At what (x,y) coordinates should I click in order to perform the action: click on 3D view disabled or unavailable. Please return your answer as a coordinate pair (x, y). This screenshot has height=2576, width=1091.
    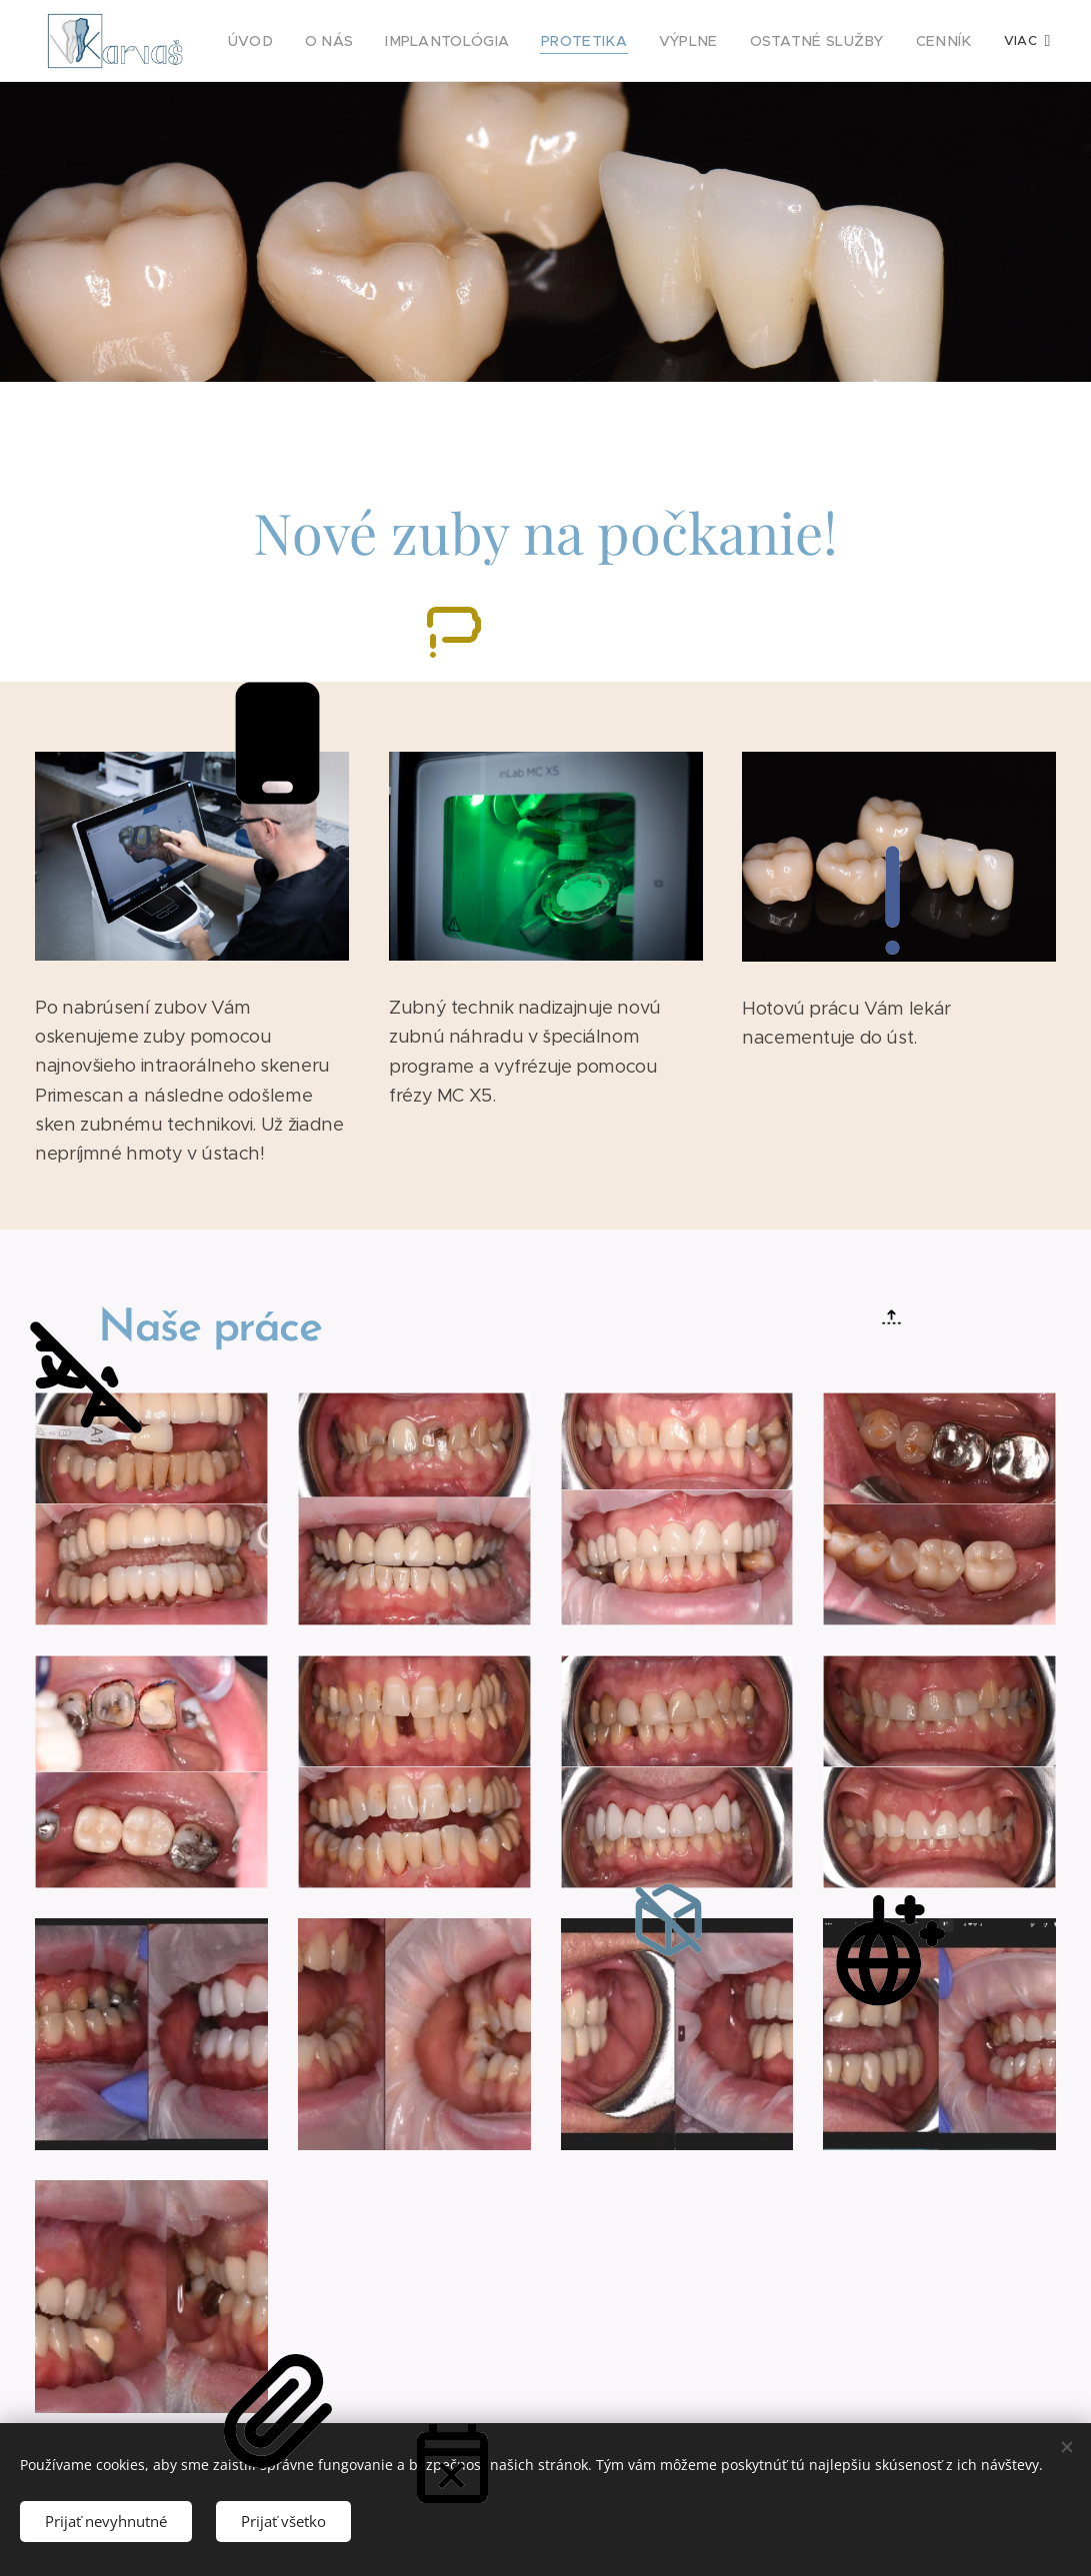
    Looking at the image, I should click on (668, 1919).